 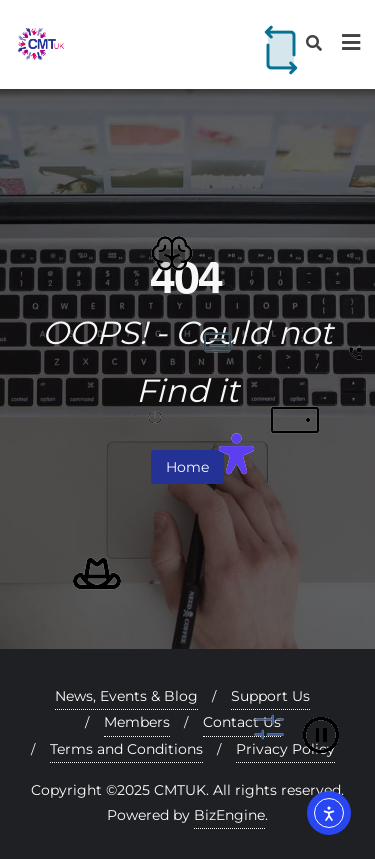 What do you see at coordinates (236, 454) in the screenshot?
I see `indicates user profile or account` at bounding box center [236, 454].